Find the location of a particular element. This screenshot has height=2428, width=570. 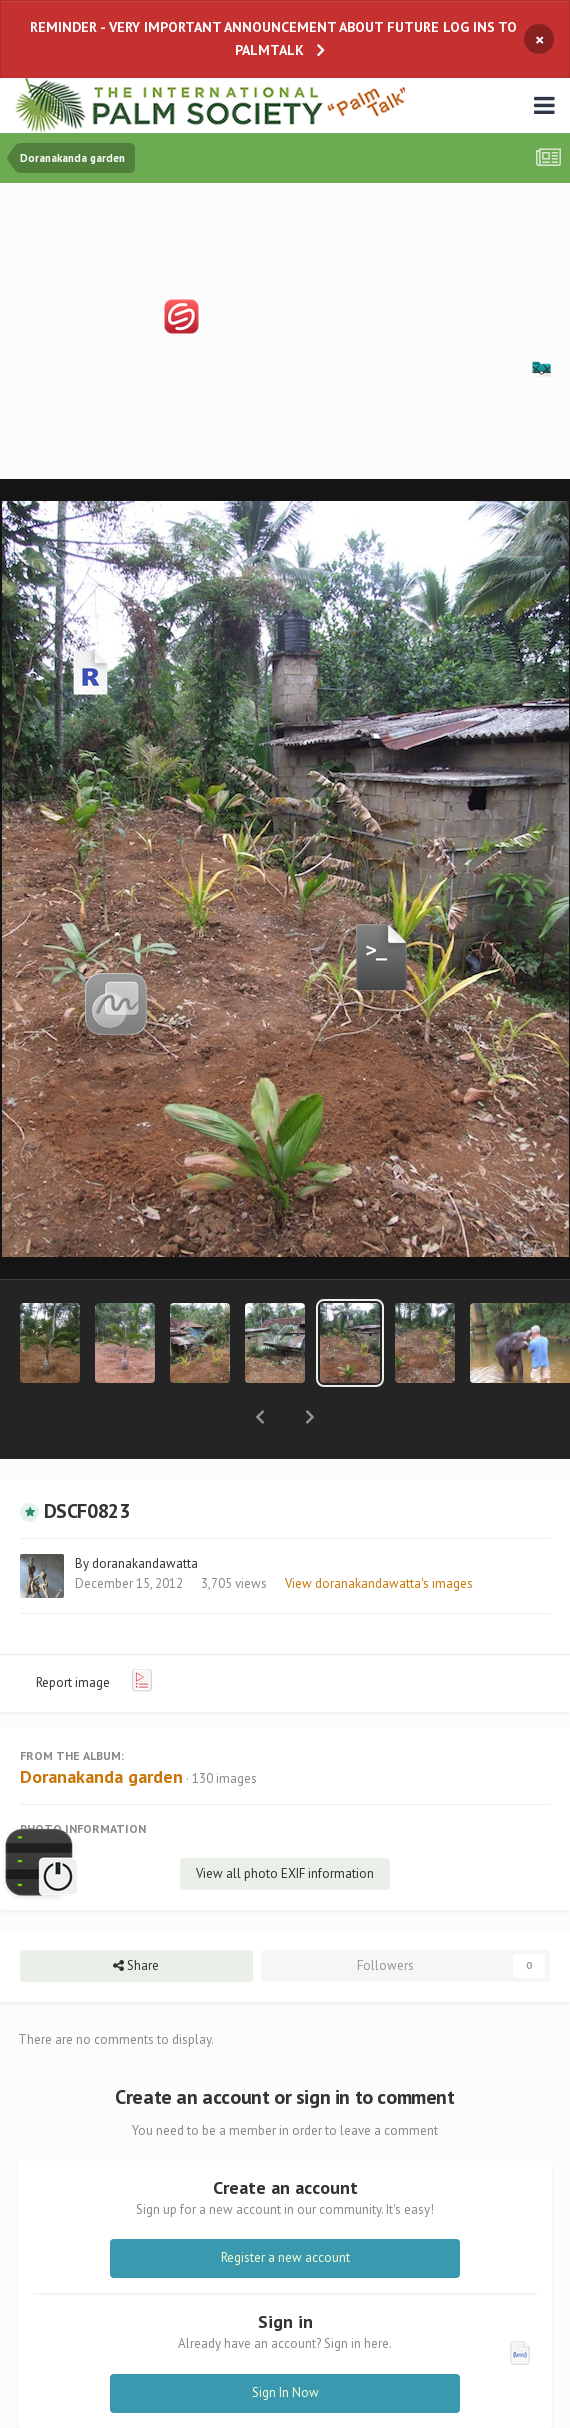

an R programming language source file is located at coordinates (90, 673).